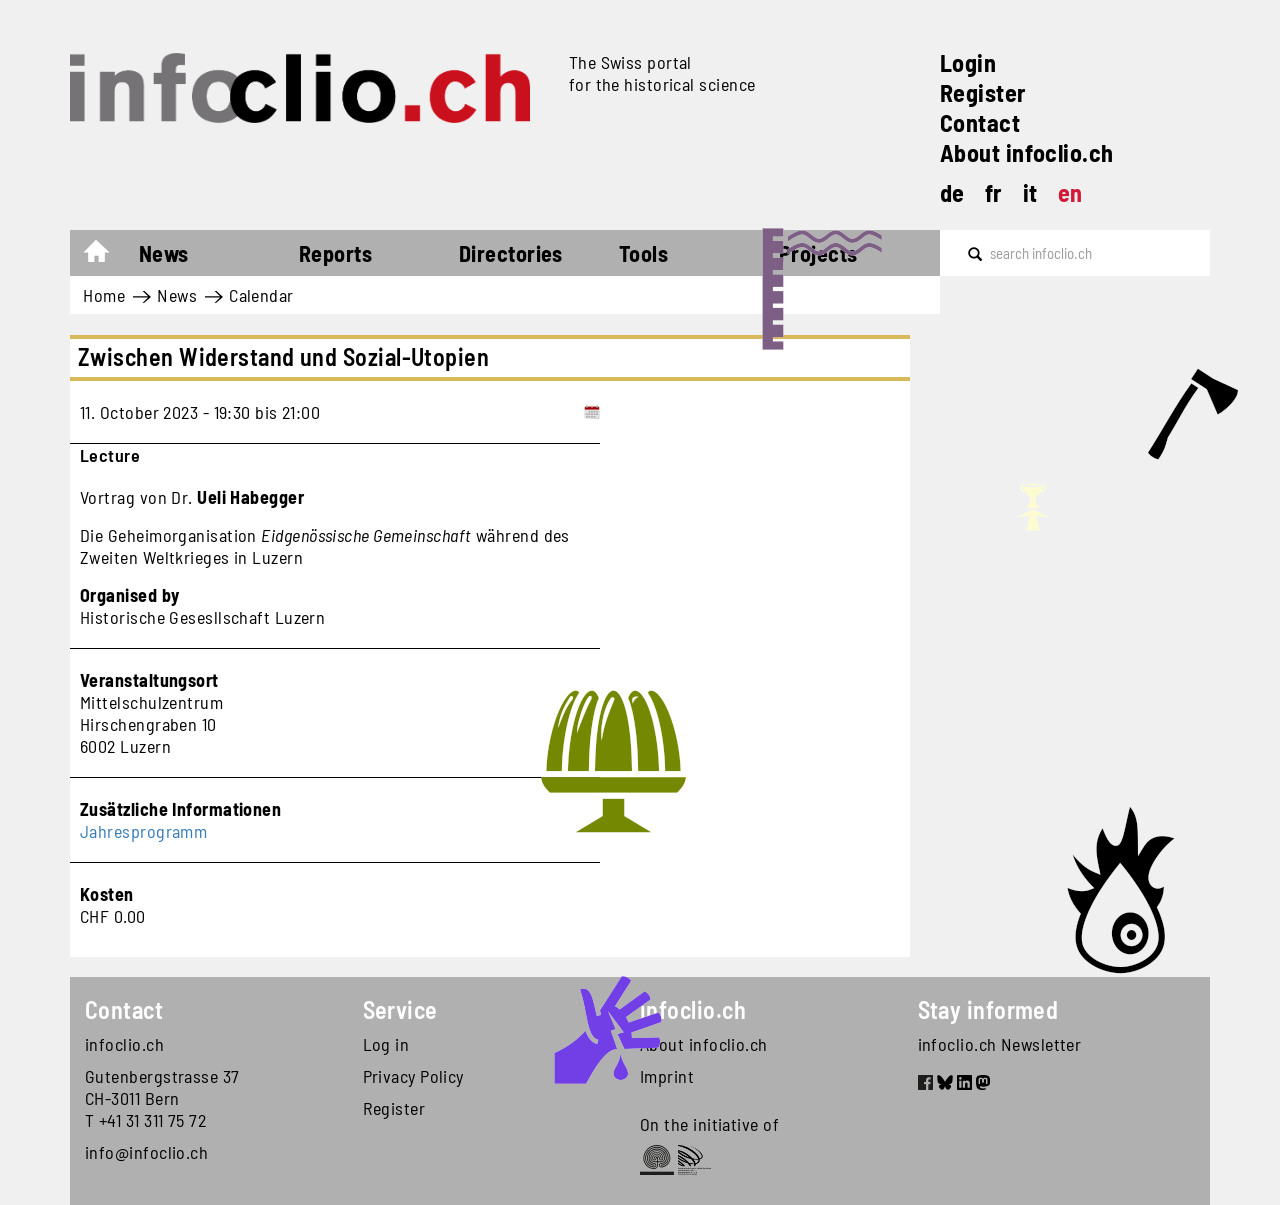 The height and width of the screenshot is (1205, 1280). Describe the element at coordinates (1193, 414) in the screenshot. I see `equip hatchet tool or weapon` at that location.